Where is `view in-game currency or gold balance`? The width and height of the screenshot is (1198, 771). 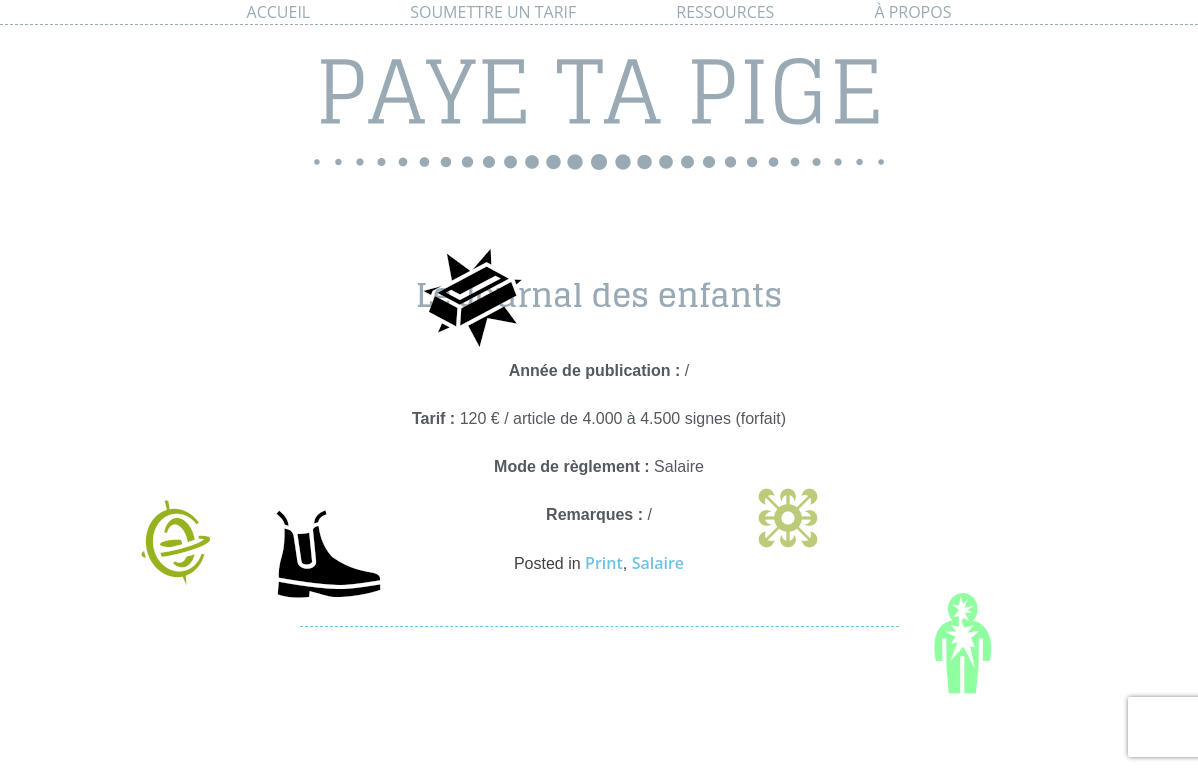
view in-game currency or gold balance is located at coordinates (473, 297).